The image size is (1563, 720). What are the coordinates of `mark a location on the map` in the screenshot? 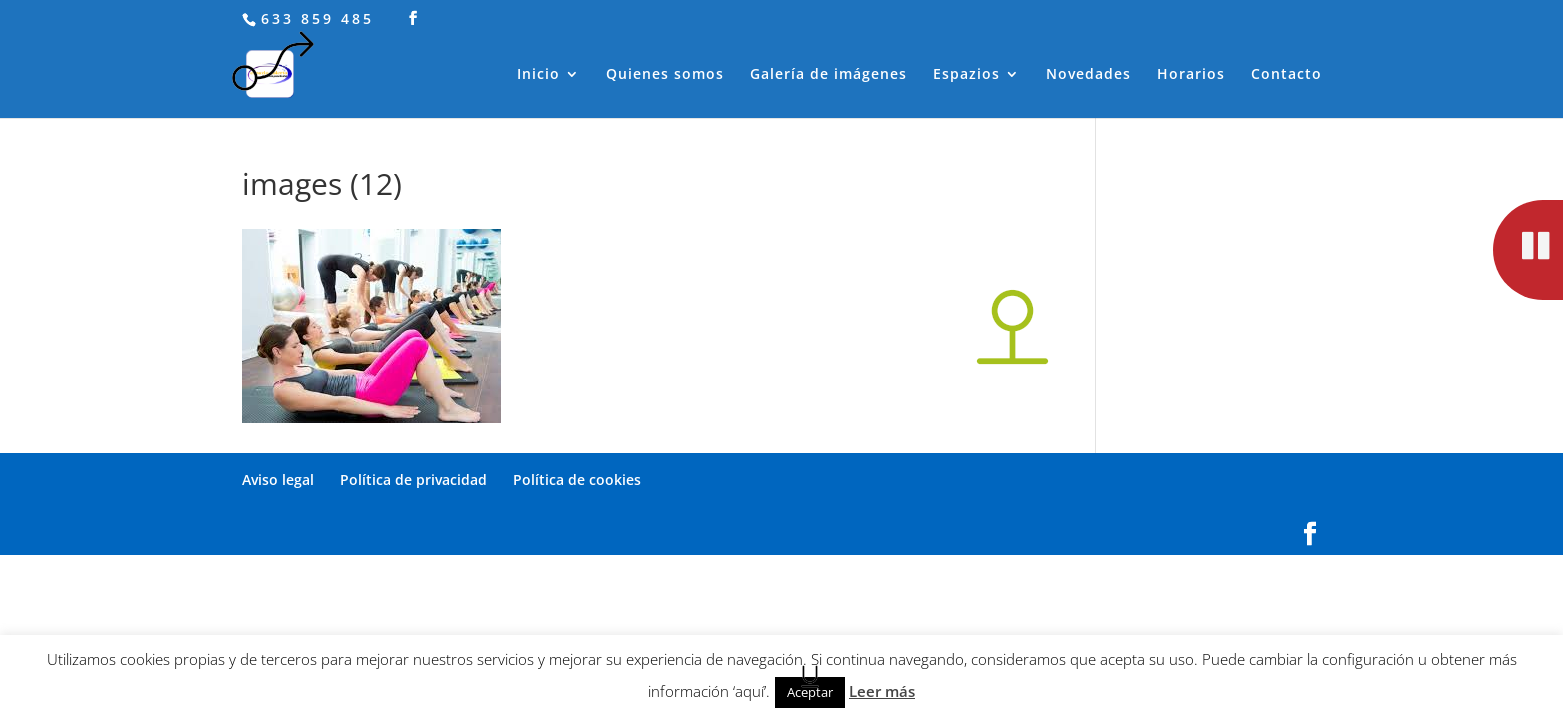 It's located at (1012, 328).